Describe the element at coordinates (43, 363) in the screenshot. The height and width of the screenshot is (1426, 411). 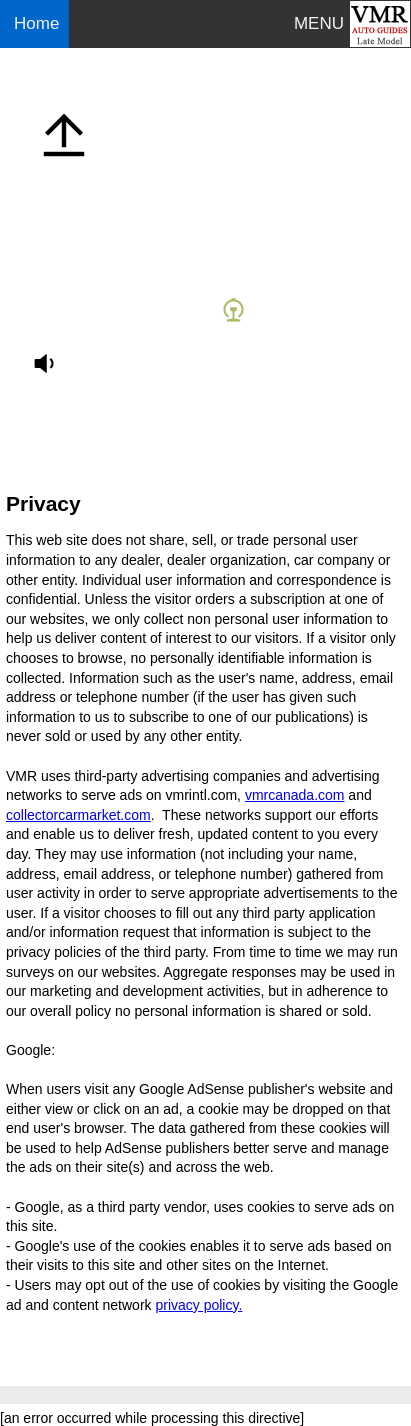
I see `decrease audio volume` at that location.